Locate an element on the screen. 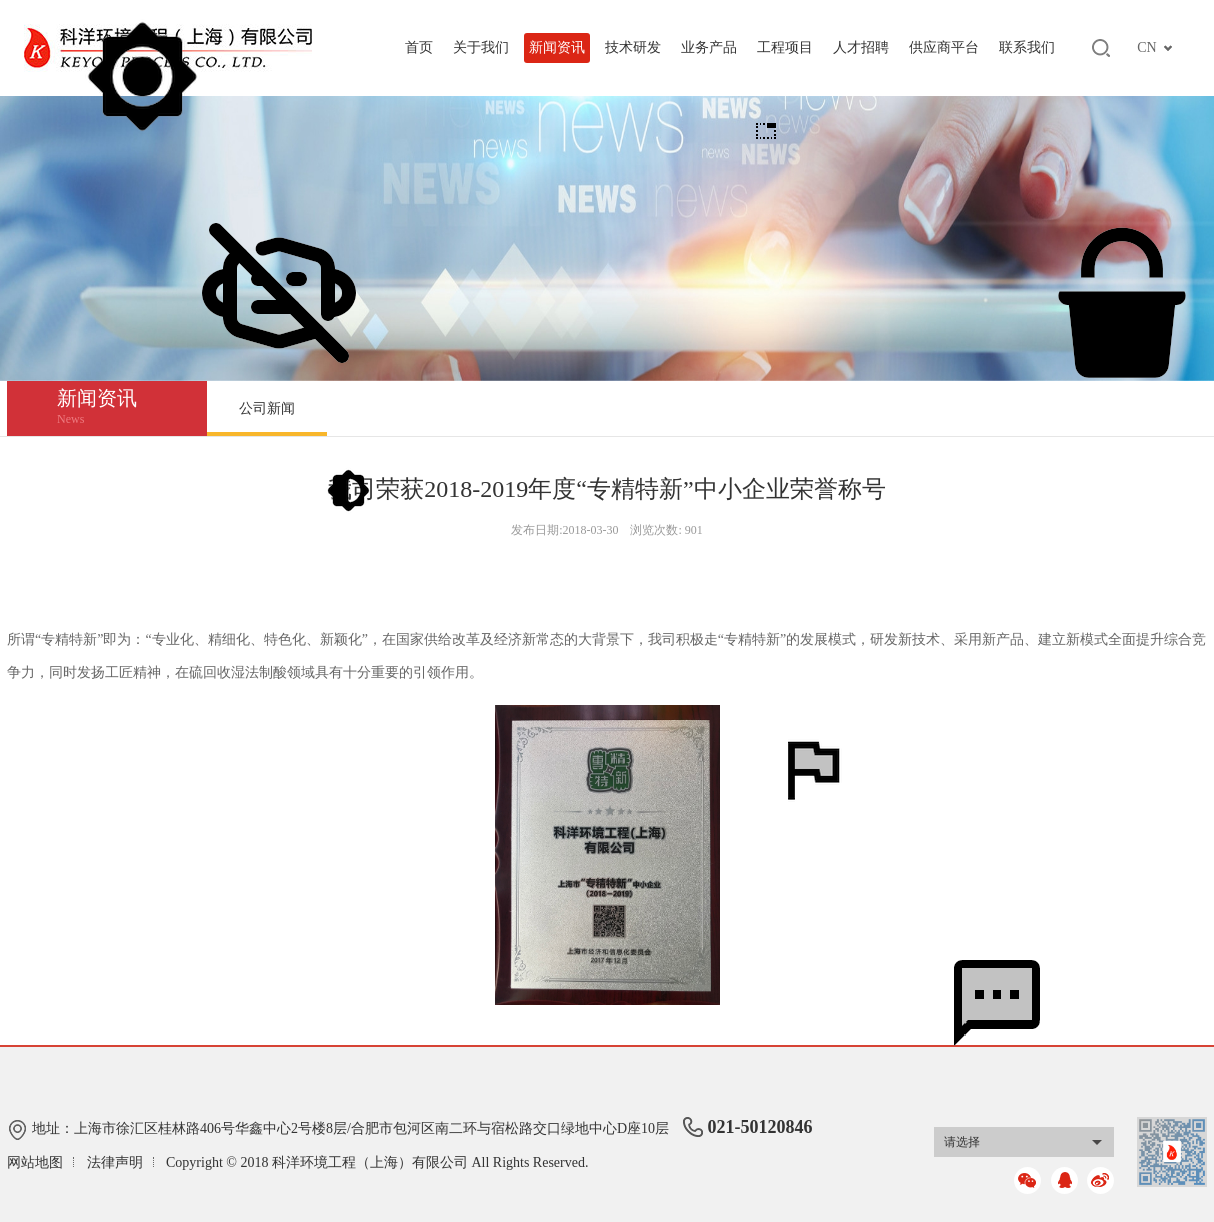 The height and width of the screenshot is (1222, 1214). access storage or container tools is located at coordinates (1122, 305).